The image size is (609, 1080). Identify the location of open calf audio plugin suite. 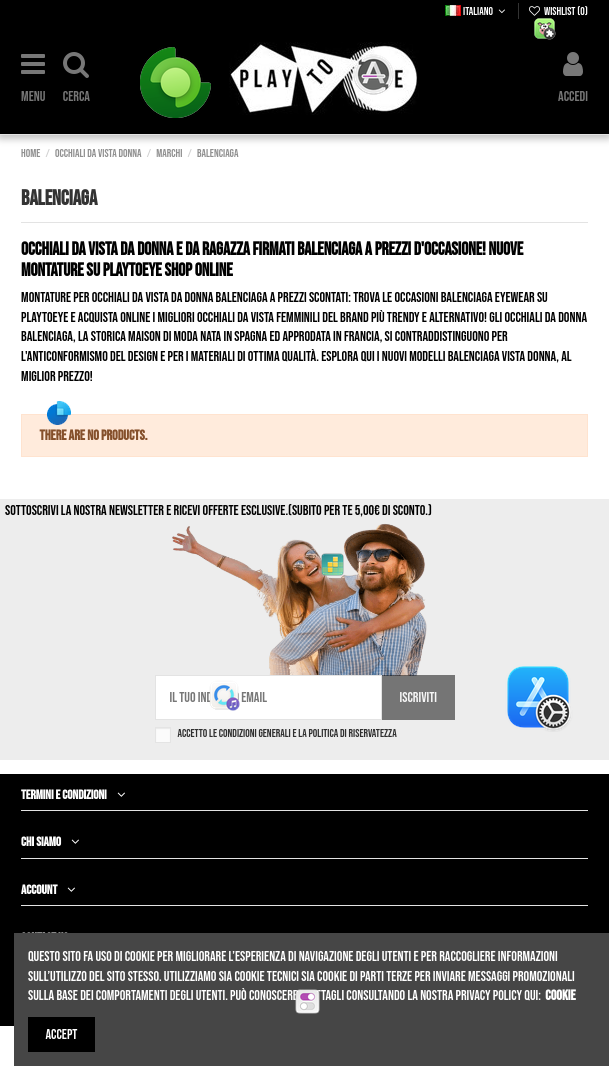
(544, 28).